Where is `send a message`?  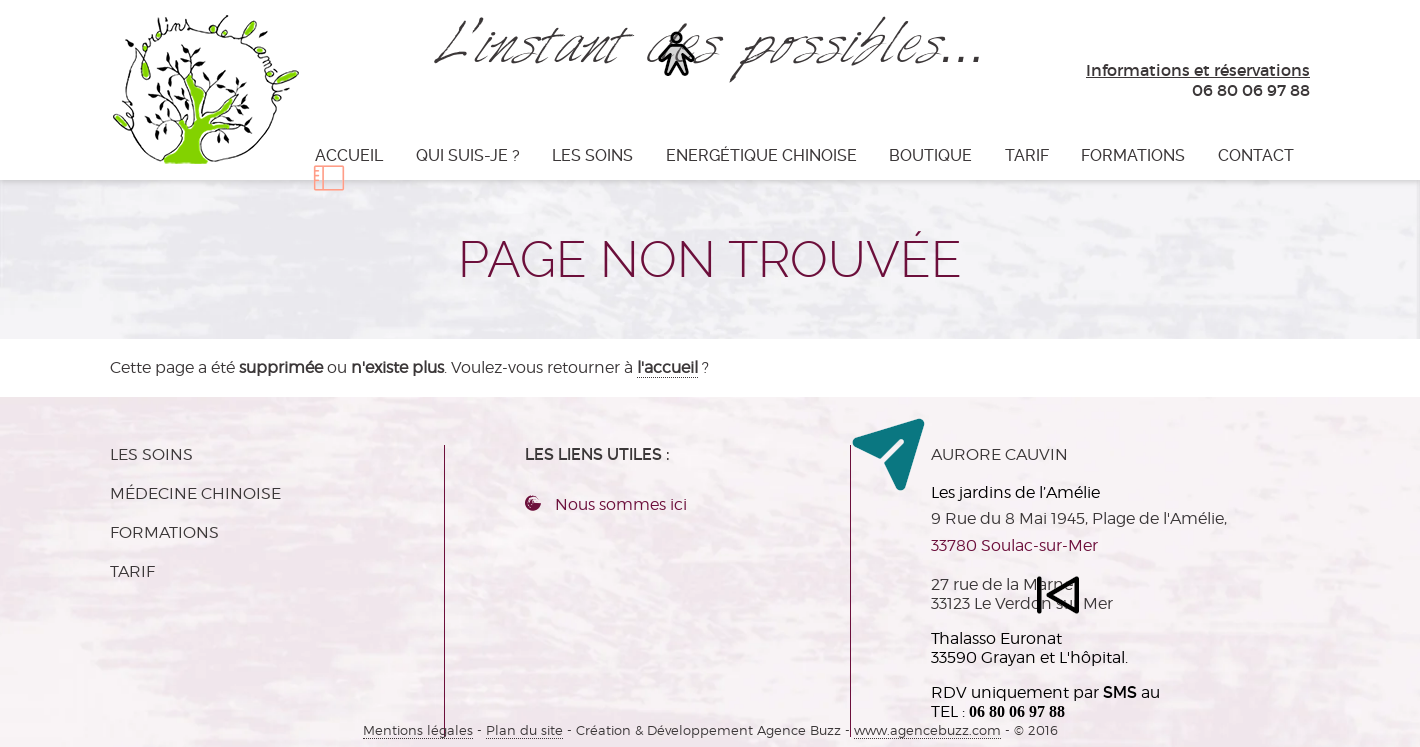 send a message is located at coordinates (891, 452).